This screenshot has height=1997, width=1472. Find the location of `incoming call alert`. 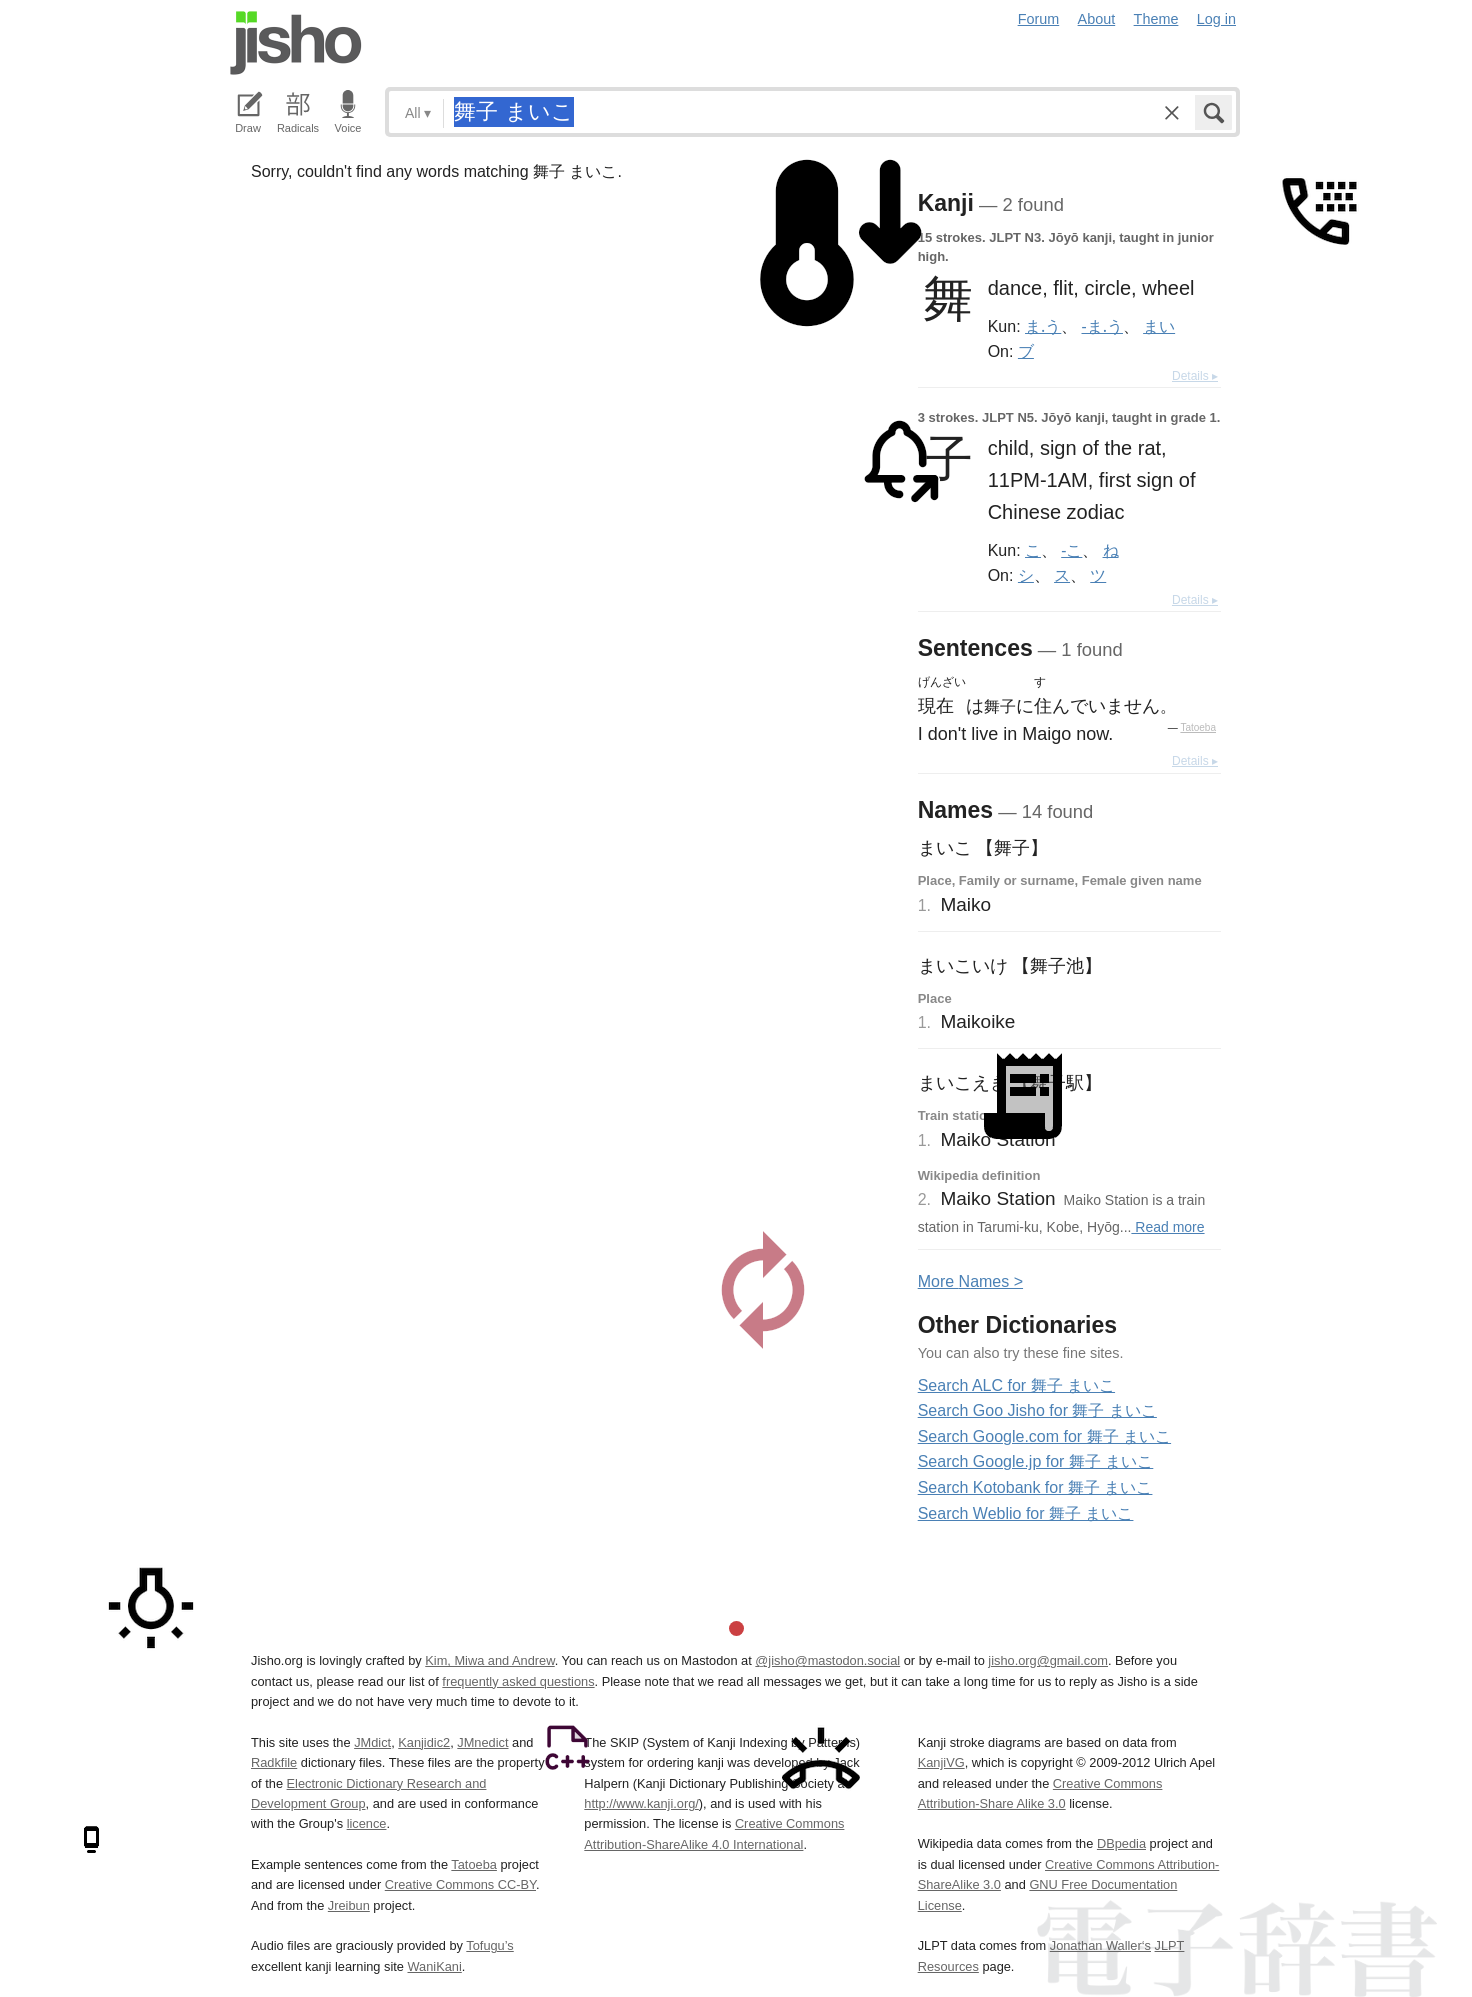

incoming call alert is located at coordinates (821, 1760).